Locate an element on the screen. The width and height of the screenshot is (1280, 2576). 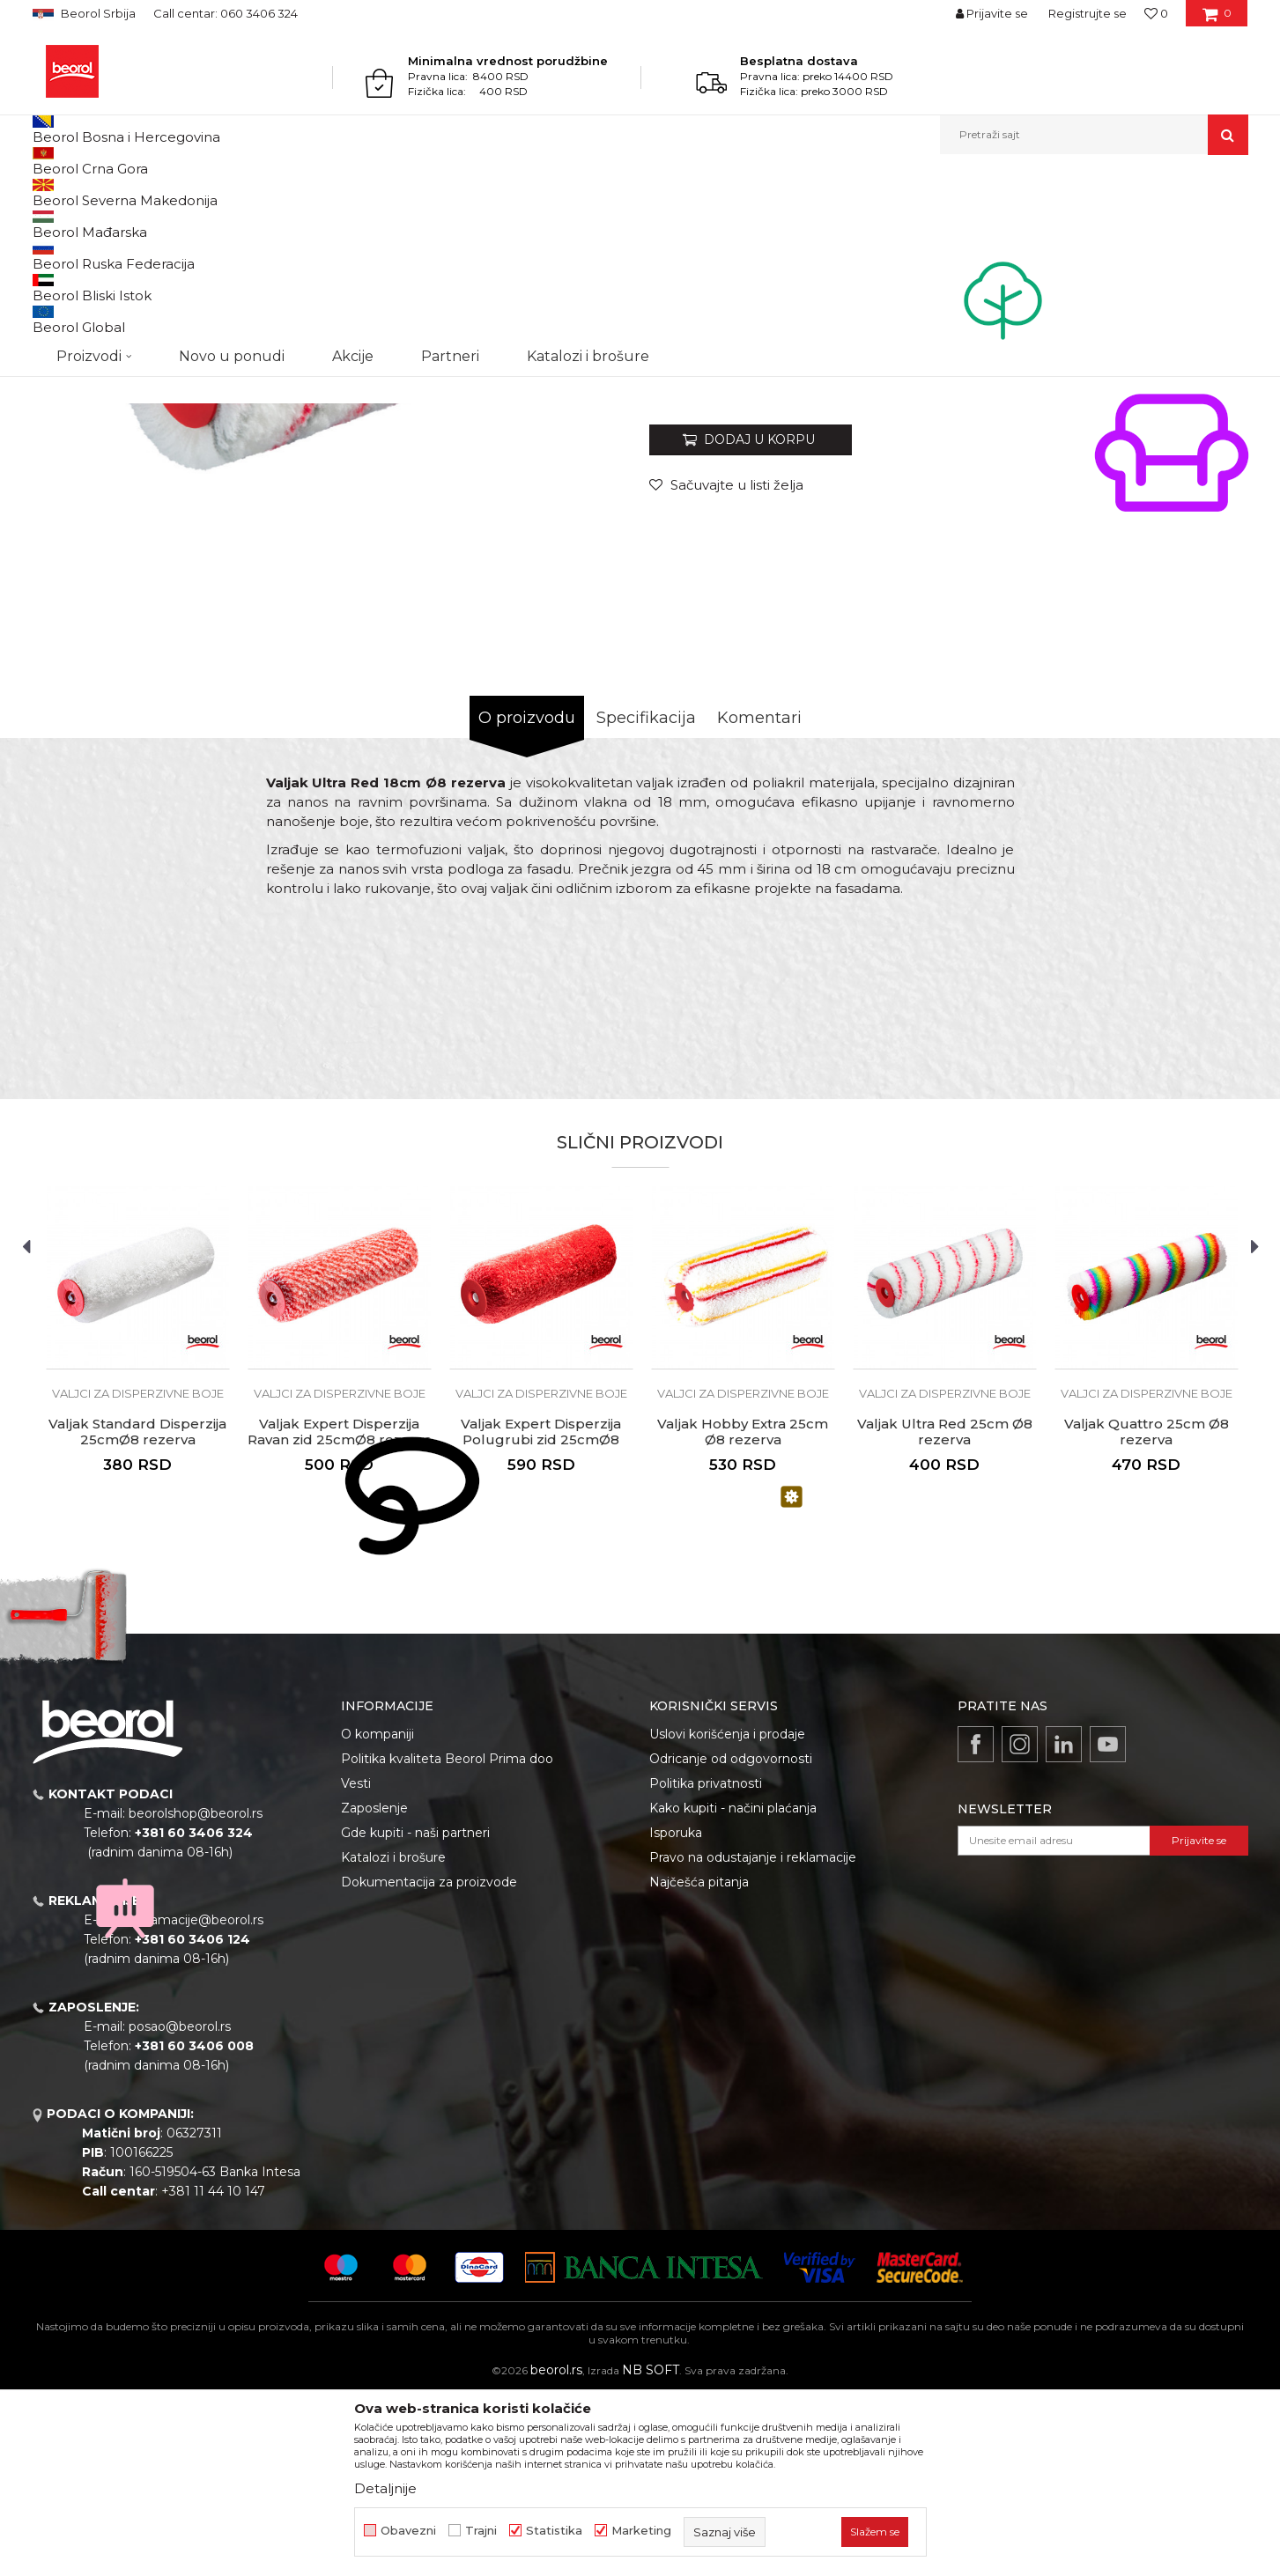
freehand selection tool is located at coordinates (412, 1490).